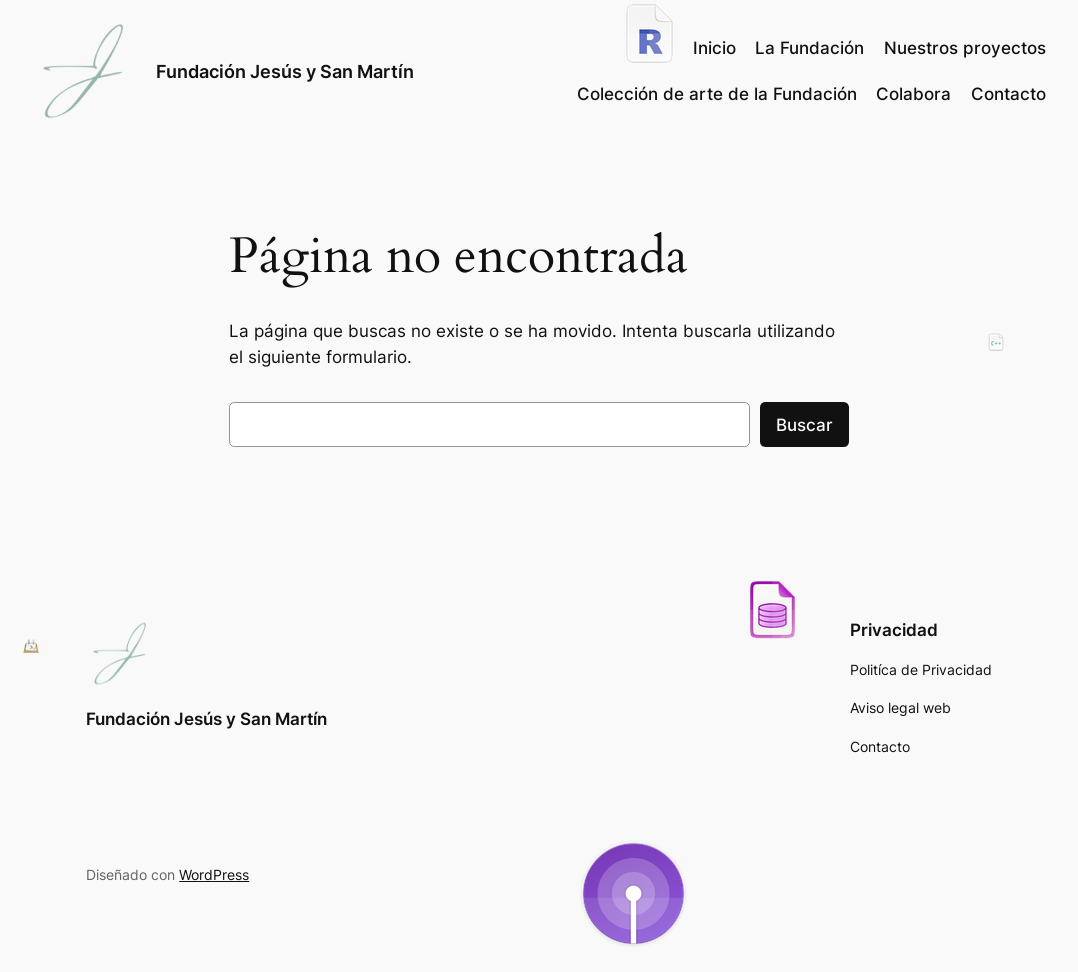  Describe the element at coordinates (772, 609) in the screenshot. I see `libreoffice base database file` at that location.